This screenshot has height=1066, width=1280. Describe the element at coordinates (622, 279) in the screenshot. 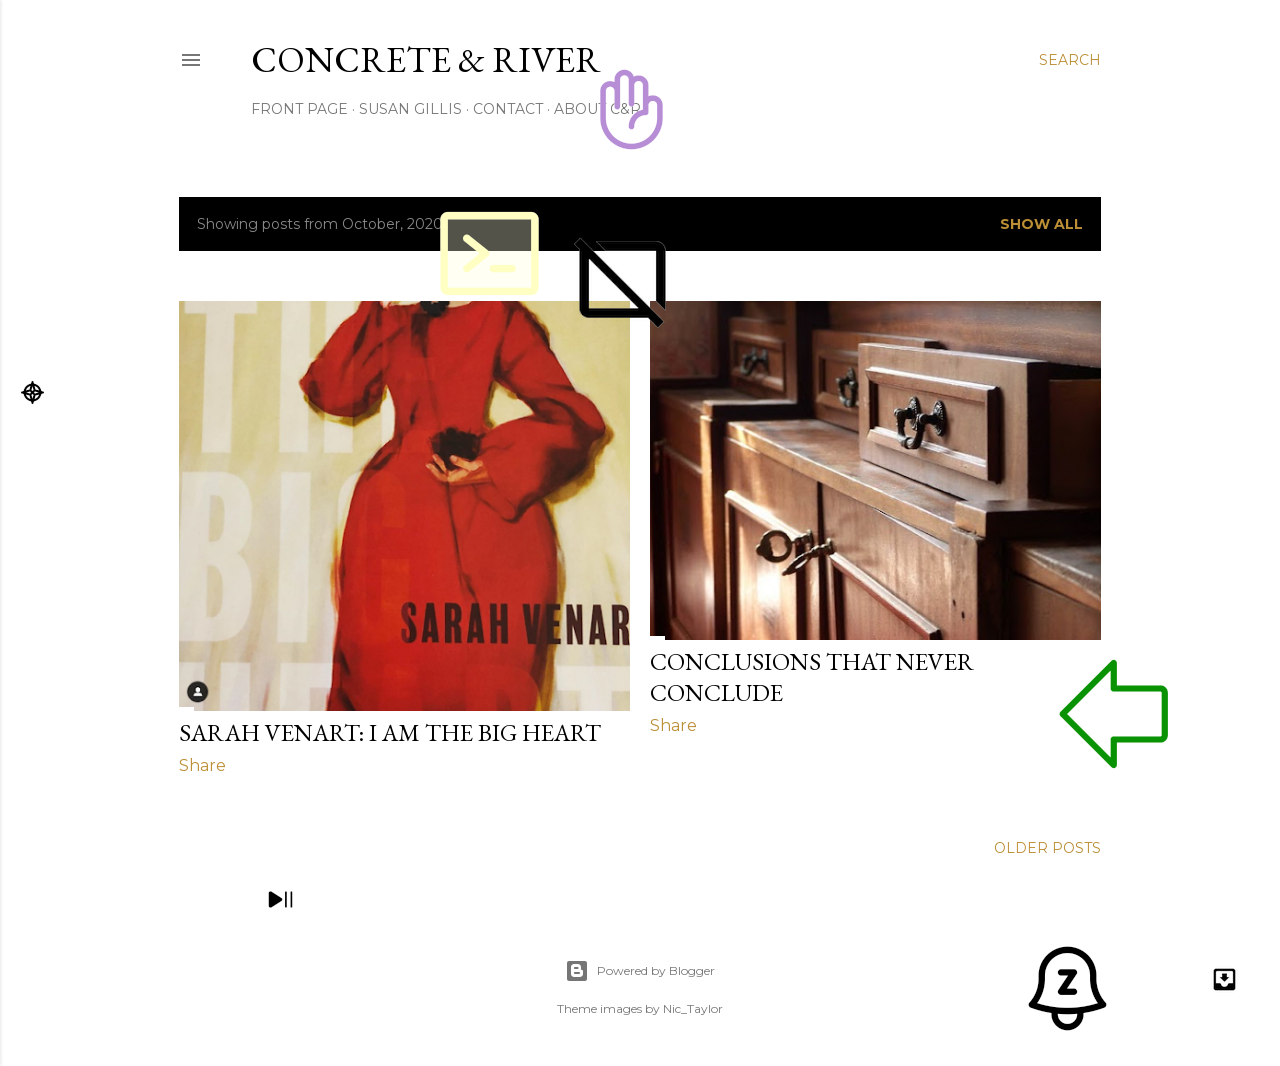

I see `indicates browser not supported for this feature` at that location.